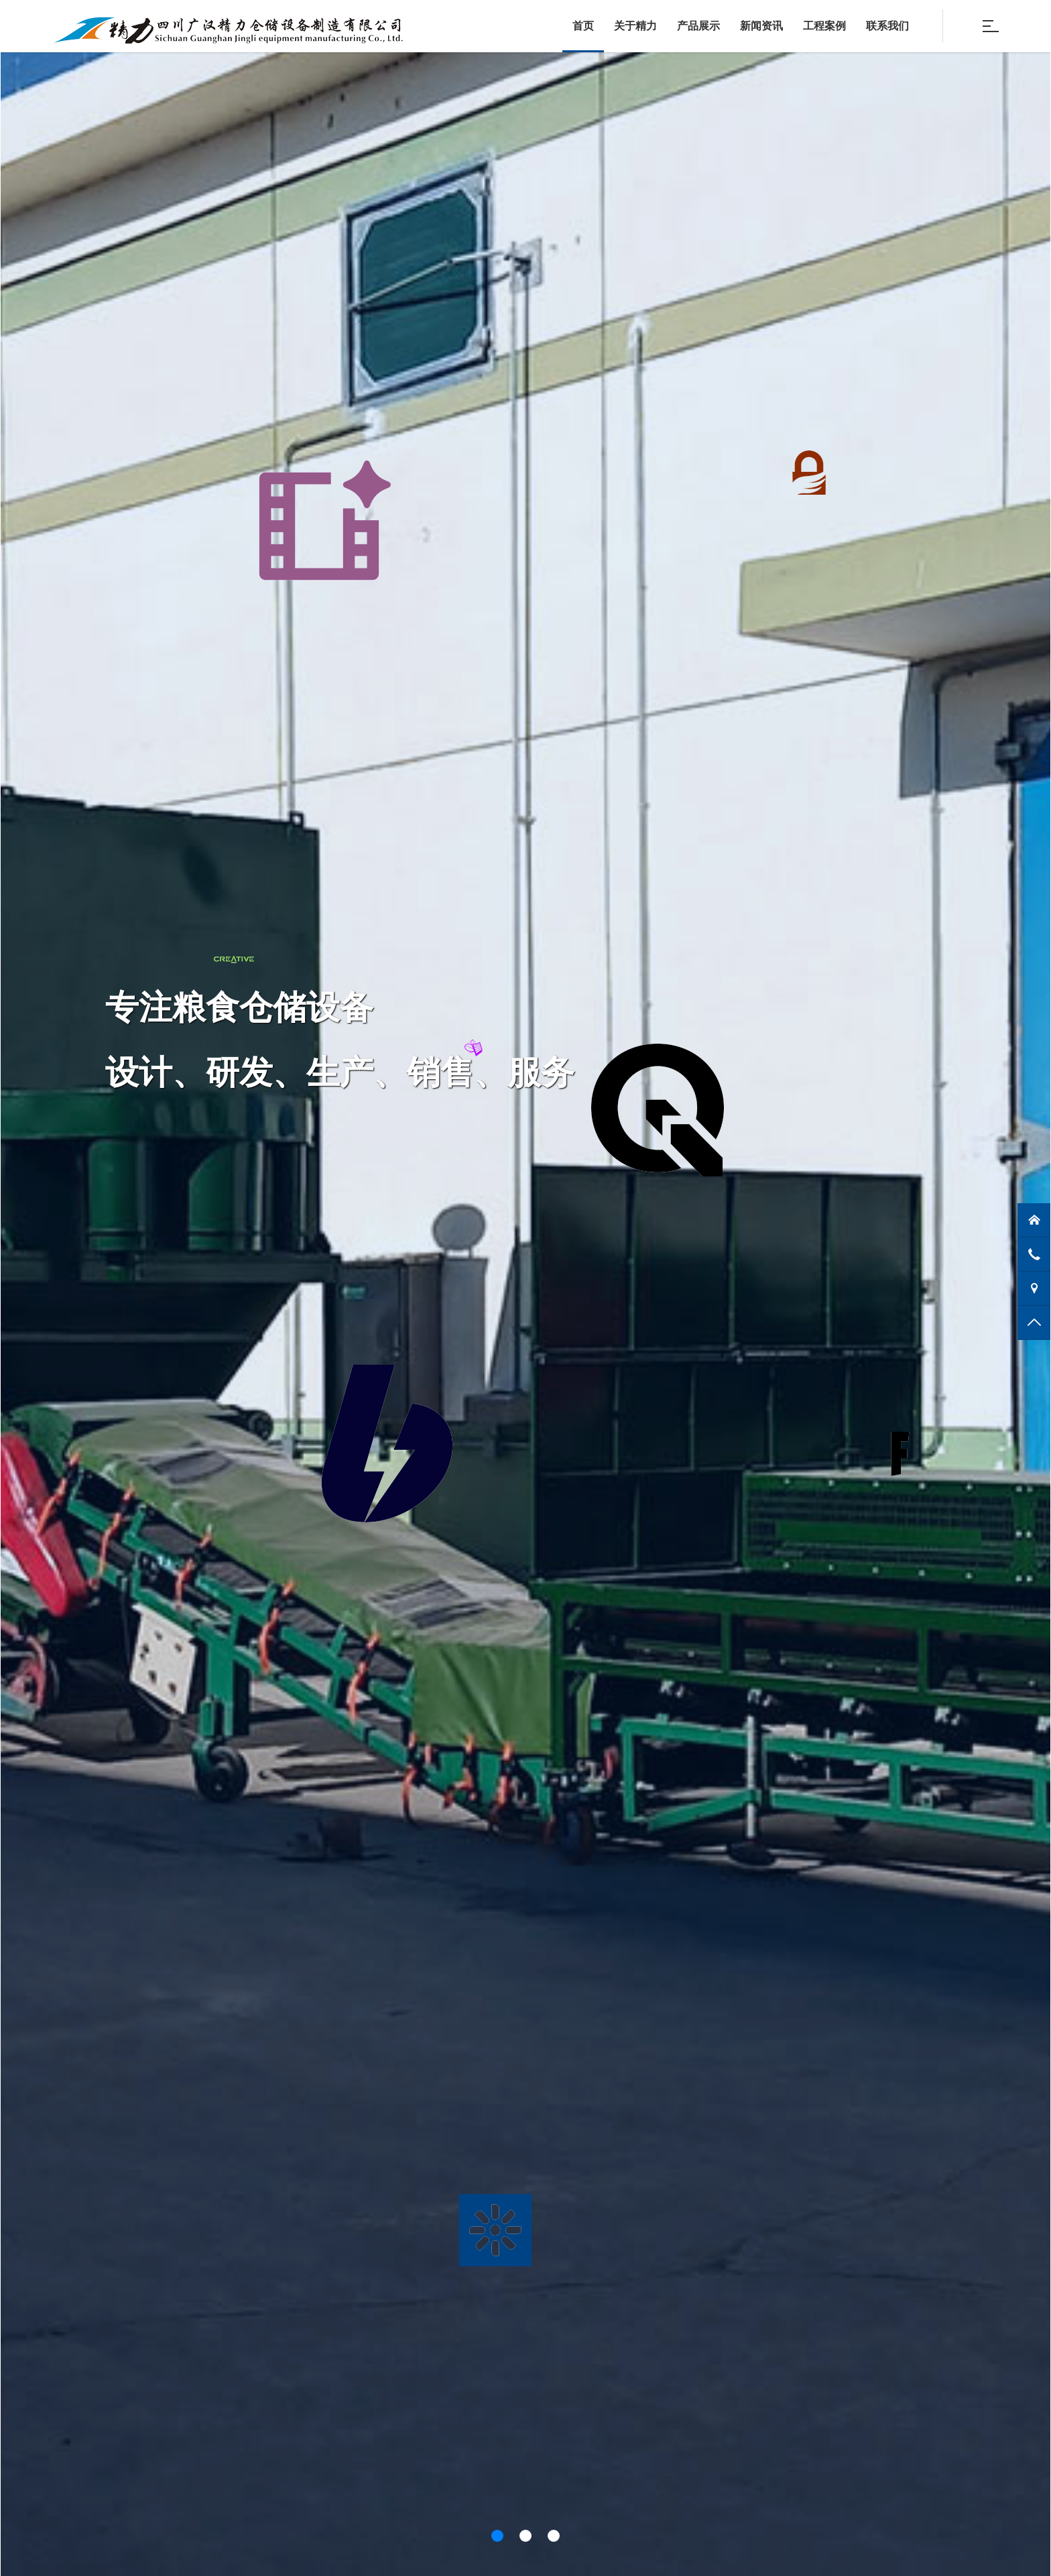 The height and width of the screenshot is (2576, 1051). Describe the element at coordinates (900, 1454) in the screenshot. I see `launch fortnite game` at that location.